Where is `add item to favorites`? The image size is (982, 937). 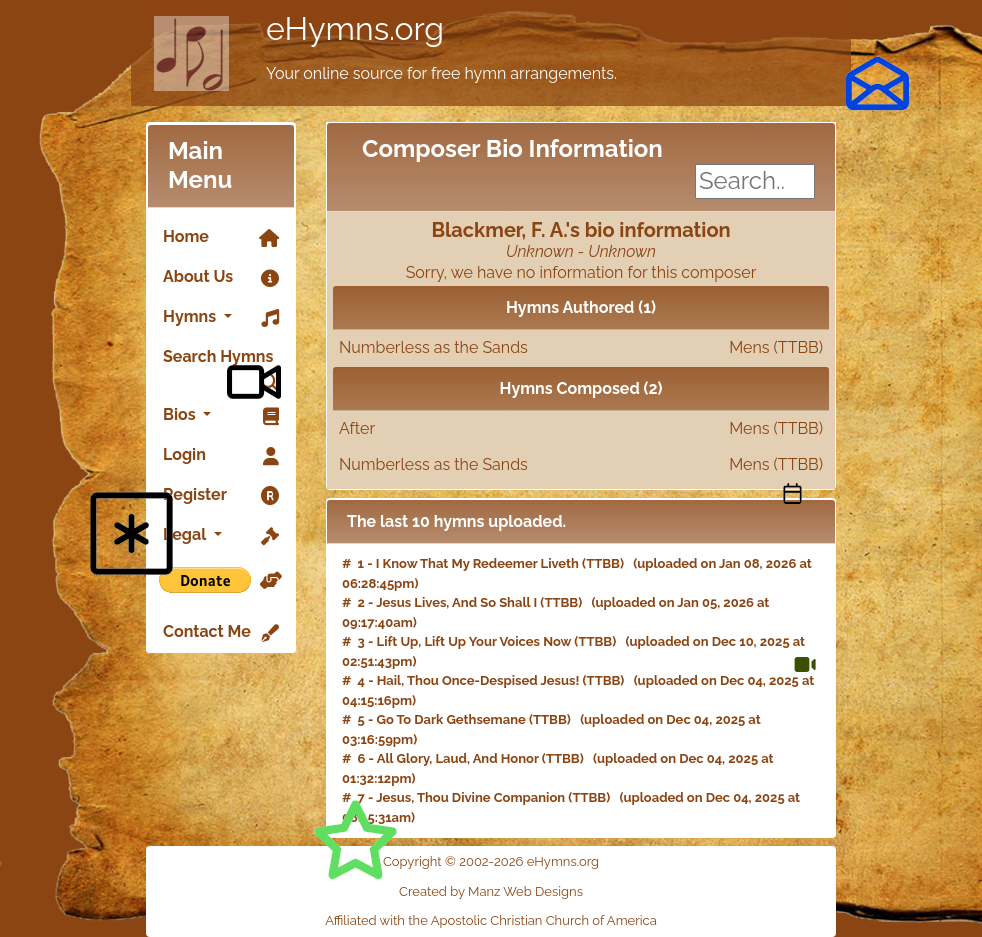 add item to favorites is located at coordinates (355, 843).